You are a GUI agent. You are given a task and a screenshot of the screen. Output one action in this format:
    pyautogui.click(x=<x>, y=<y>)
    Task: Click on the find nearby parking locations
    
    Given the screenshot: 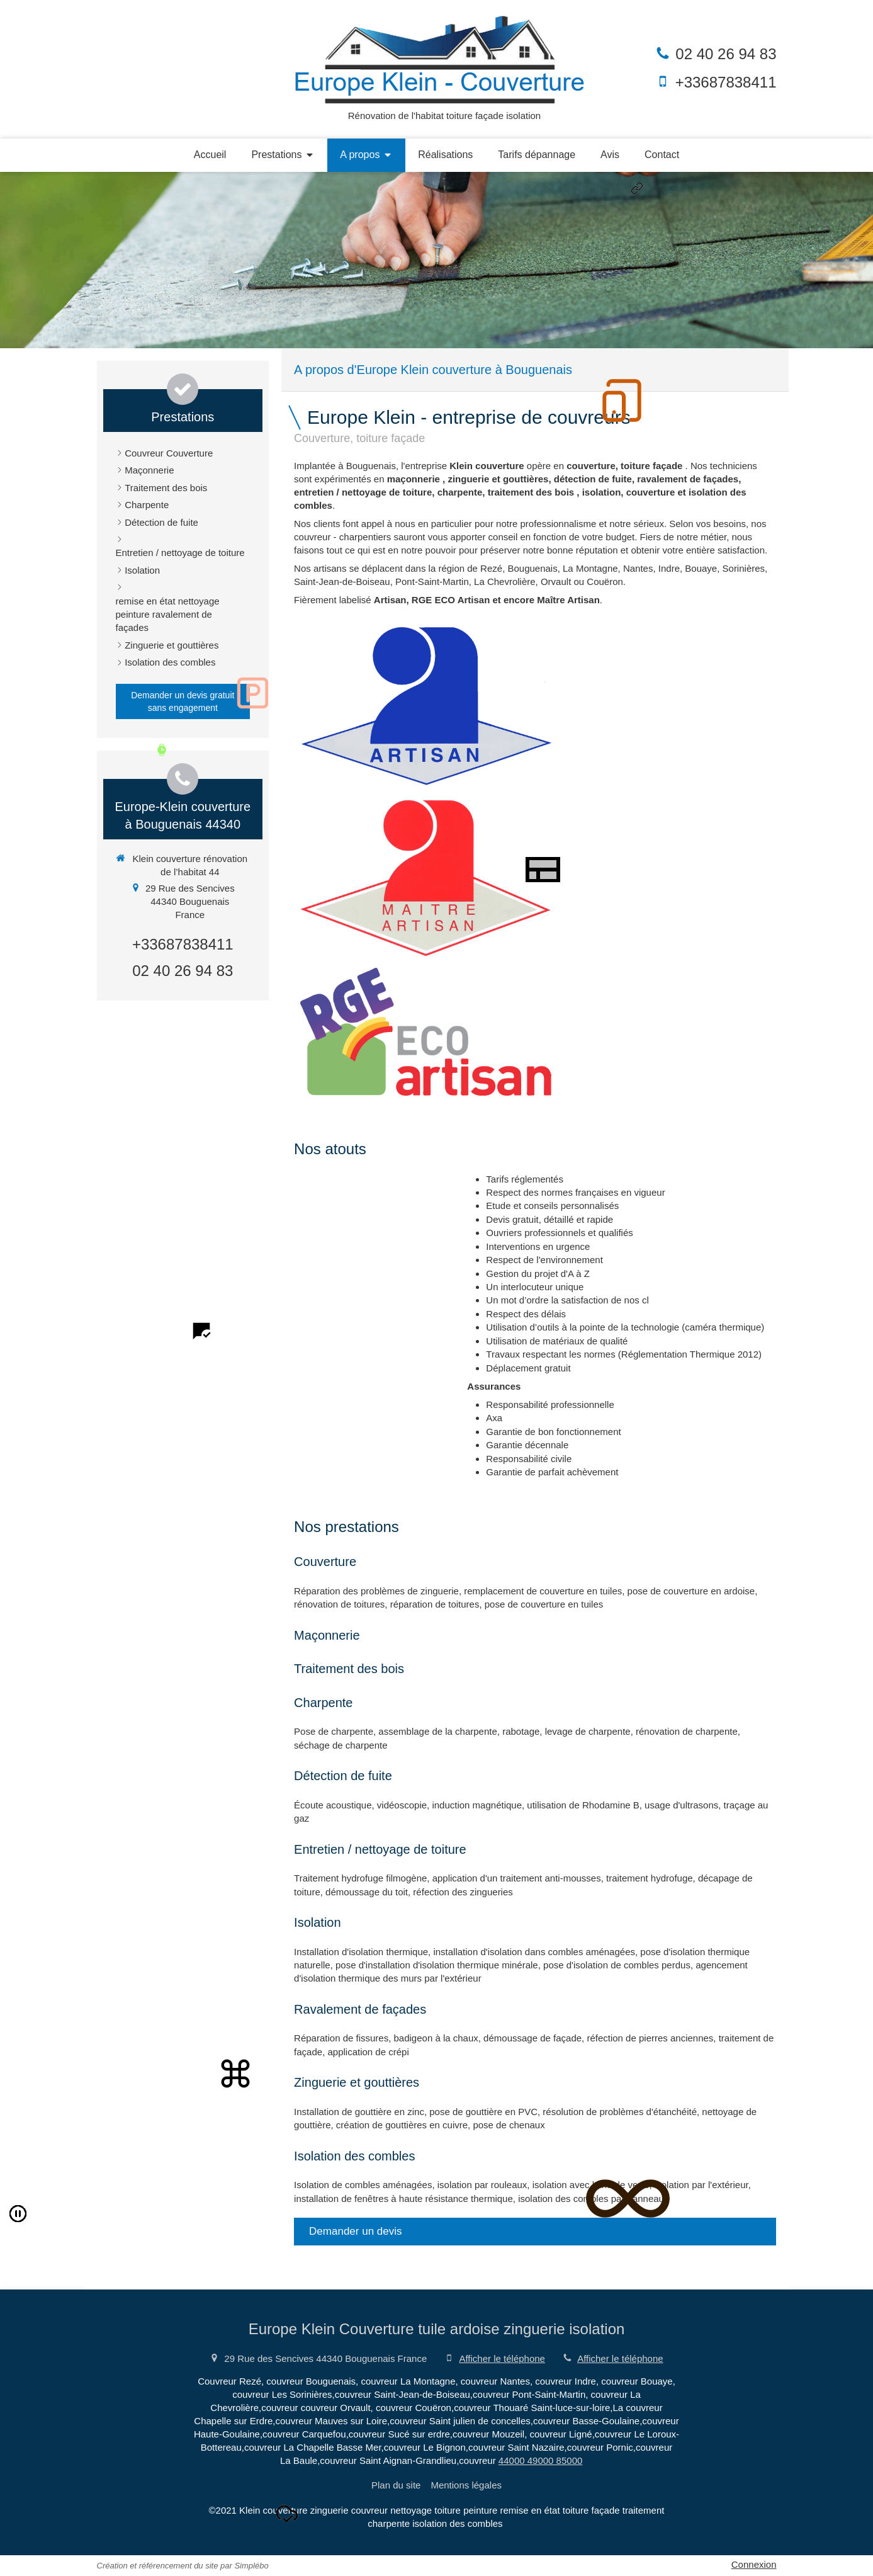 What is the action you would take?
    pyautogui.click(x=252, y=693)
    